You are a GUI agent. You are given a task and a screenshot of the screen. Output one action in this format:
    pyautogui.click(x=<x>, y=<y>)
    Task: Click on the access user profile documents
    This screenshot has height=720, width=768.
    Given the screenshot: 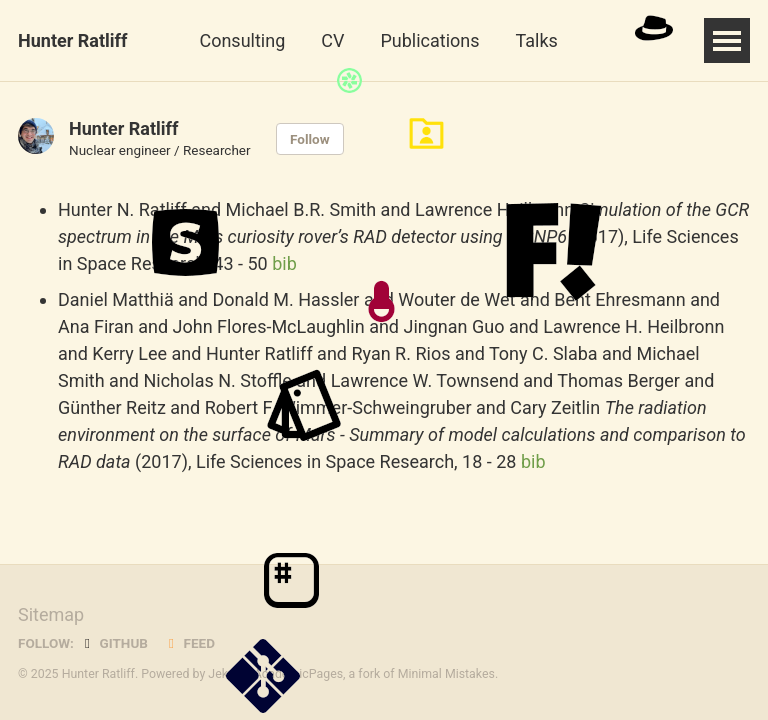 What is the action you would take?
    pyautogui.click(x=426, y=133)
    